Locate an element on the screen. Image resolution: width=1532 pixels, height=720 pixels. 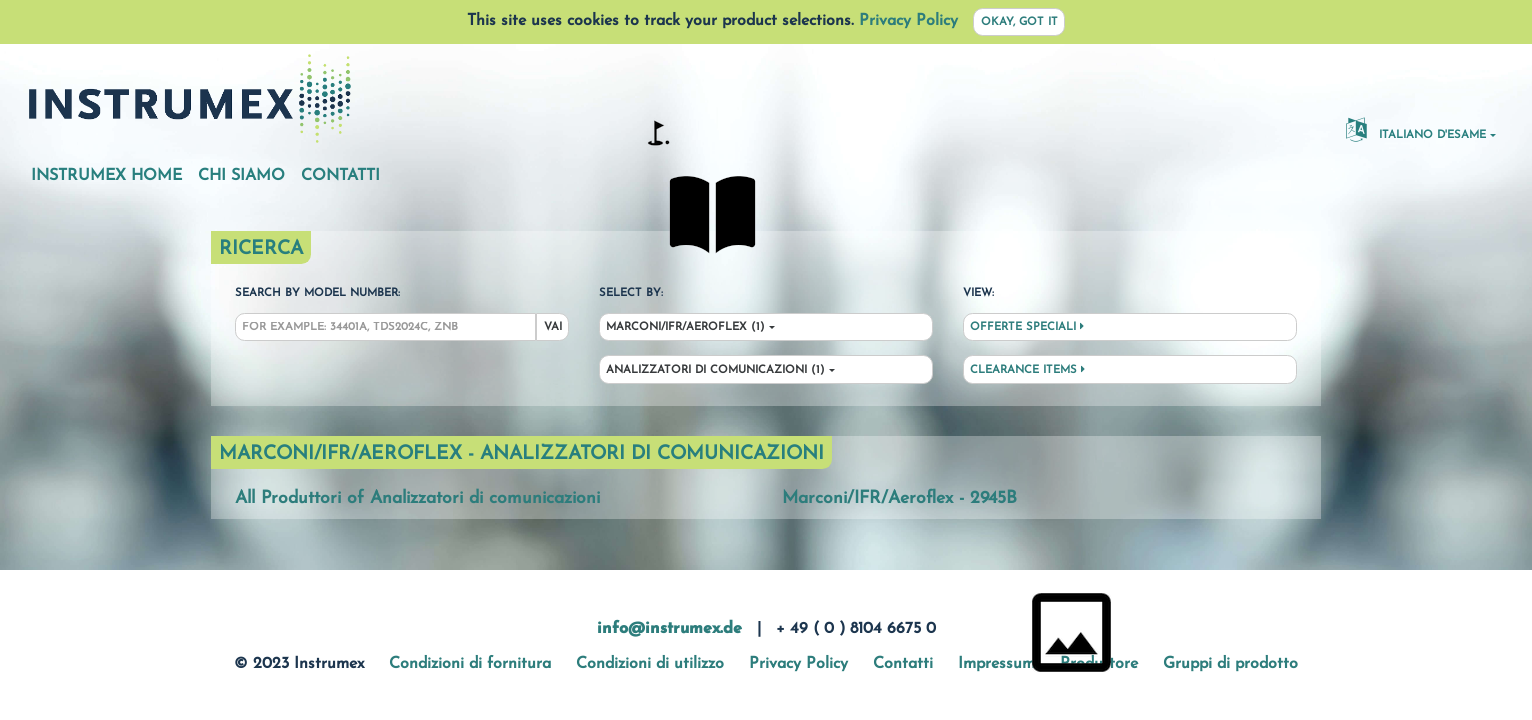
insert an image into your document is located at coordinates (1071, 632).